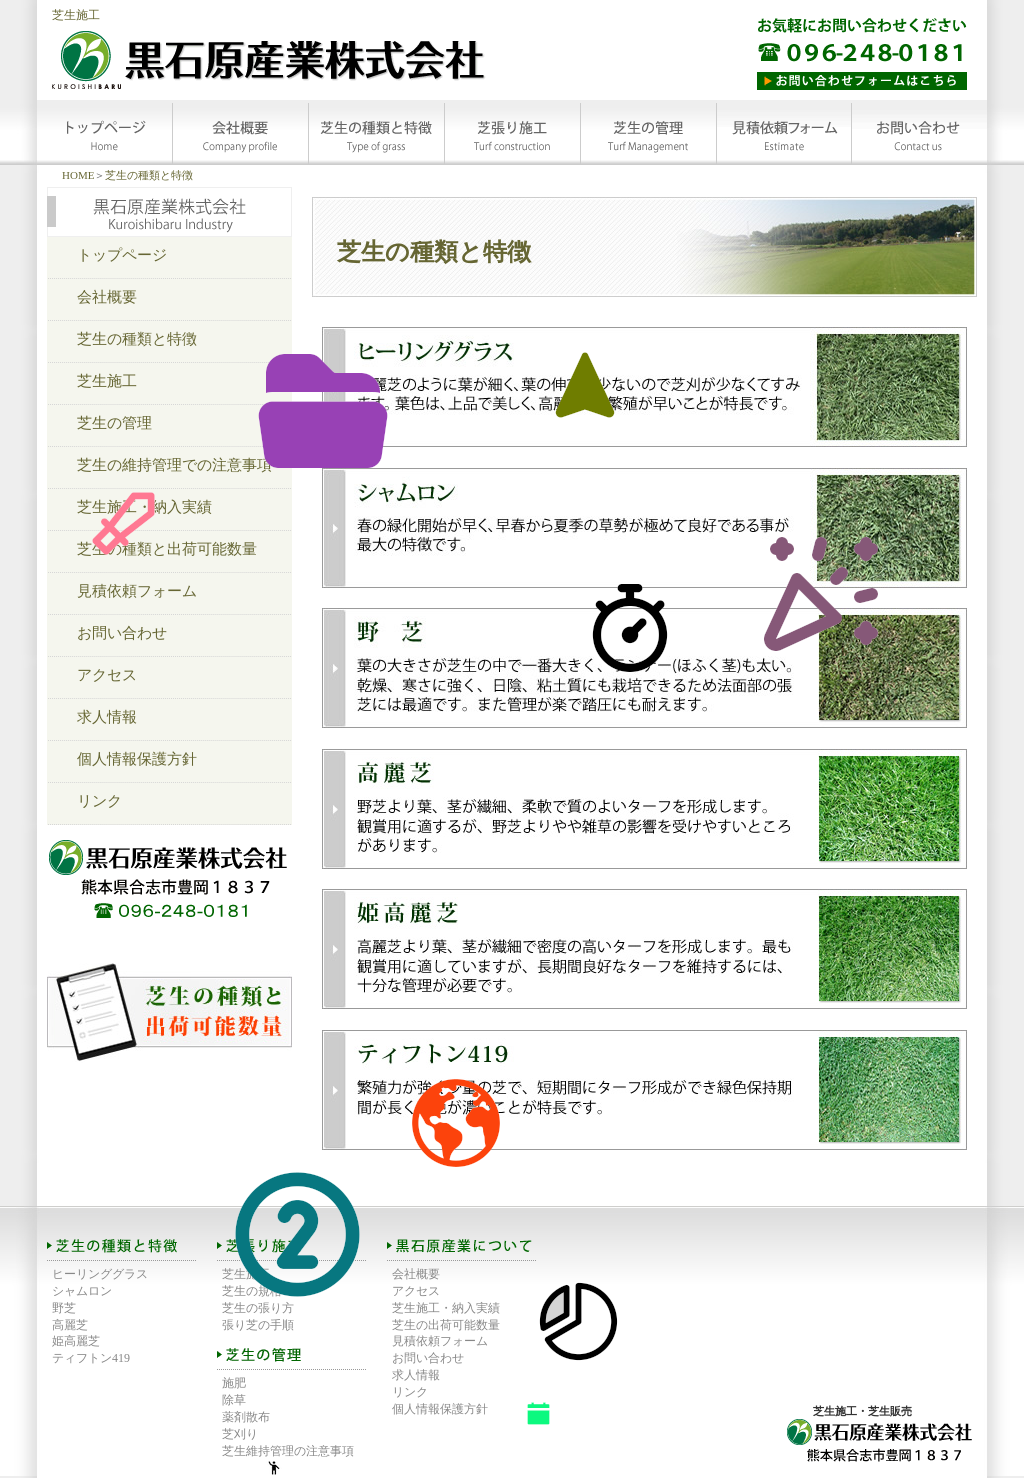 The height and width of the screenshot is (1478, 1024). Describe the element at coordinates (323, 411) in the screenshot. I see `open folder to view contents` at that location.